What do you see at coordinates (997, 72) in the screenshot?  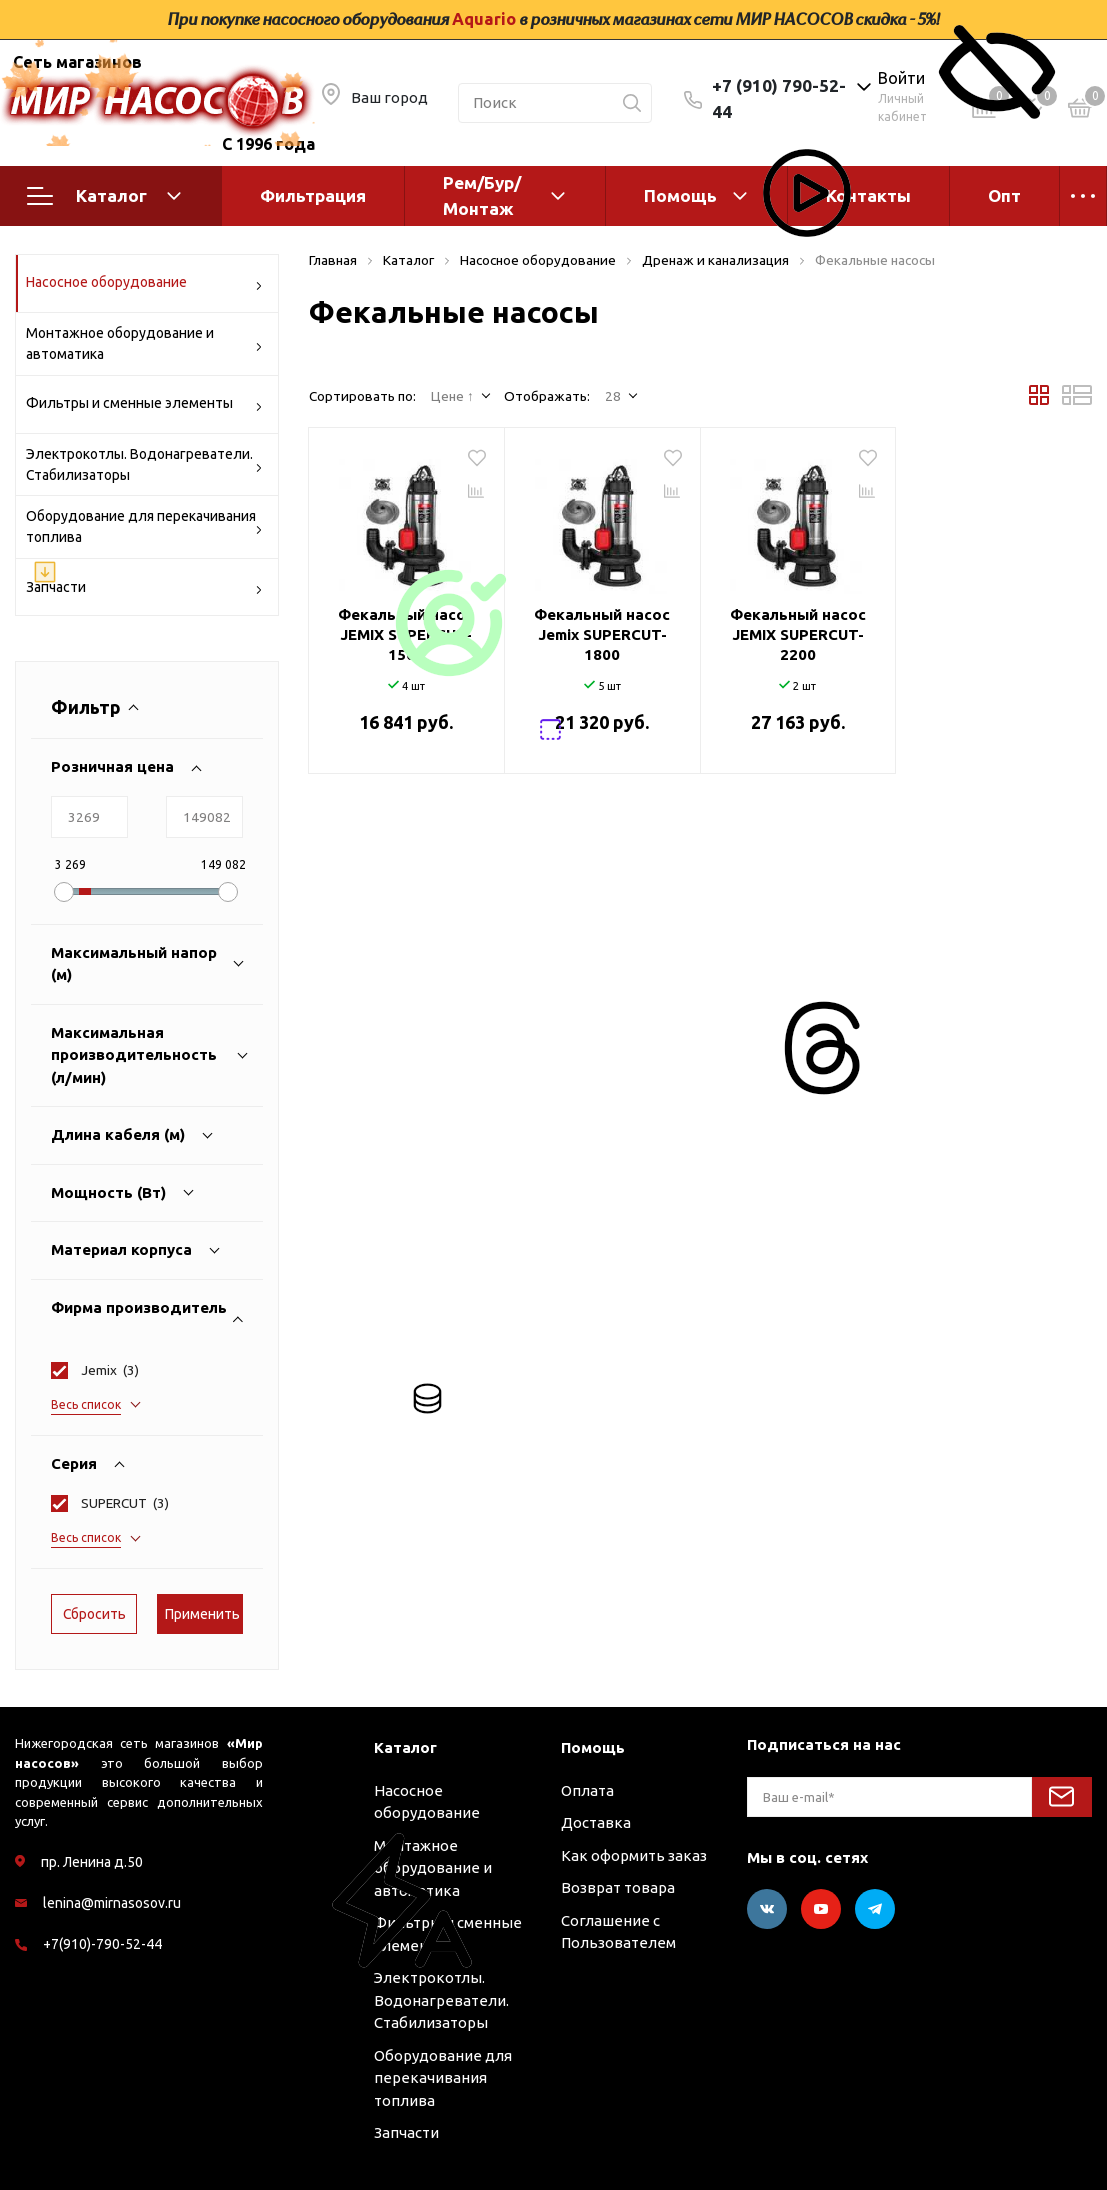 I see `hide password or sensitive content` at bounding box center [997, 72].